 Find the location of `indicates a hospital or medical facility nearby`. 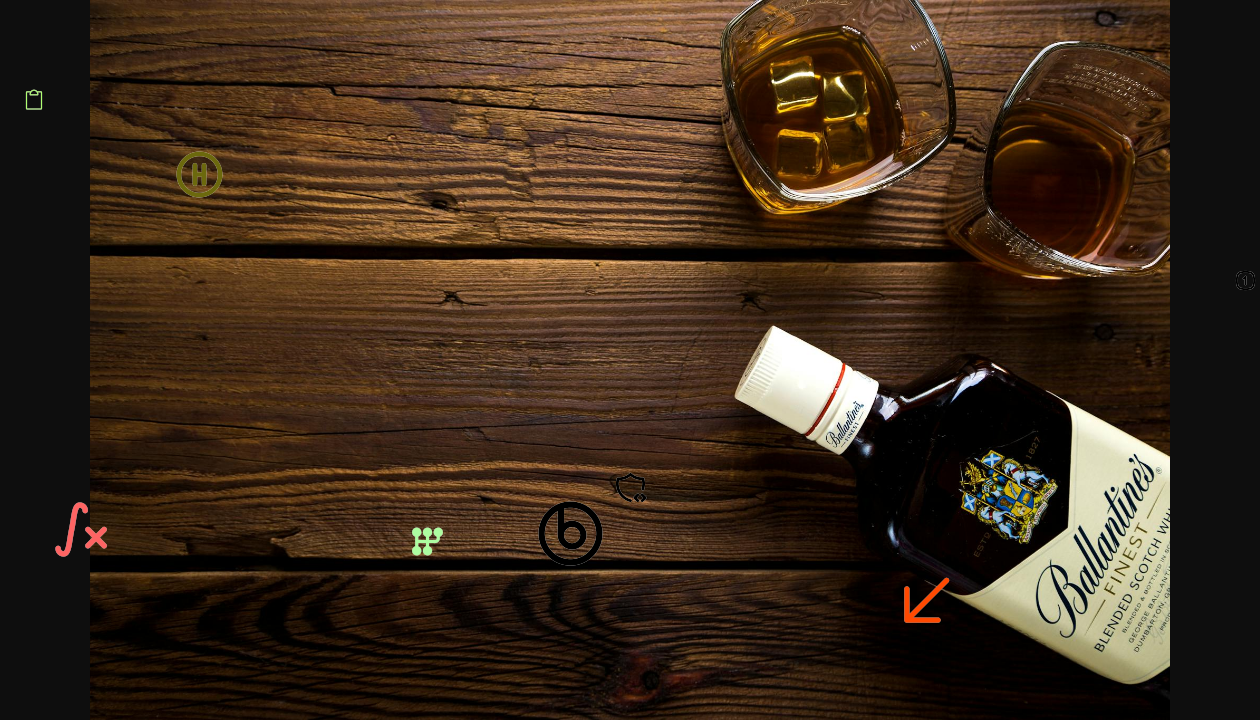

indicates a hospital or medical facility nearby is located at coordinates (199, 174).